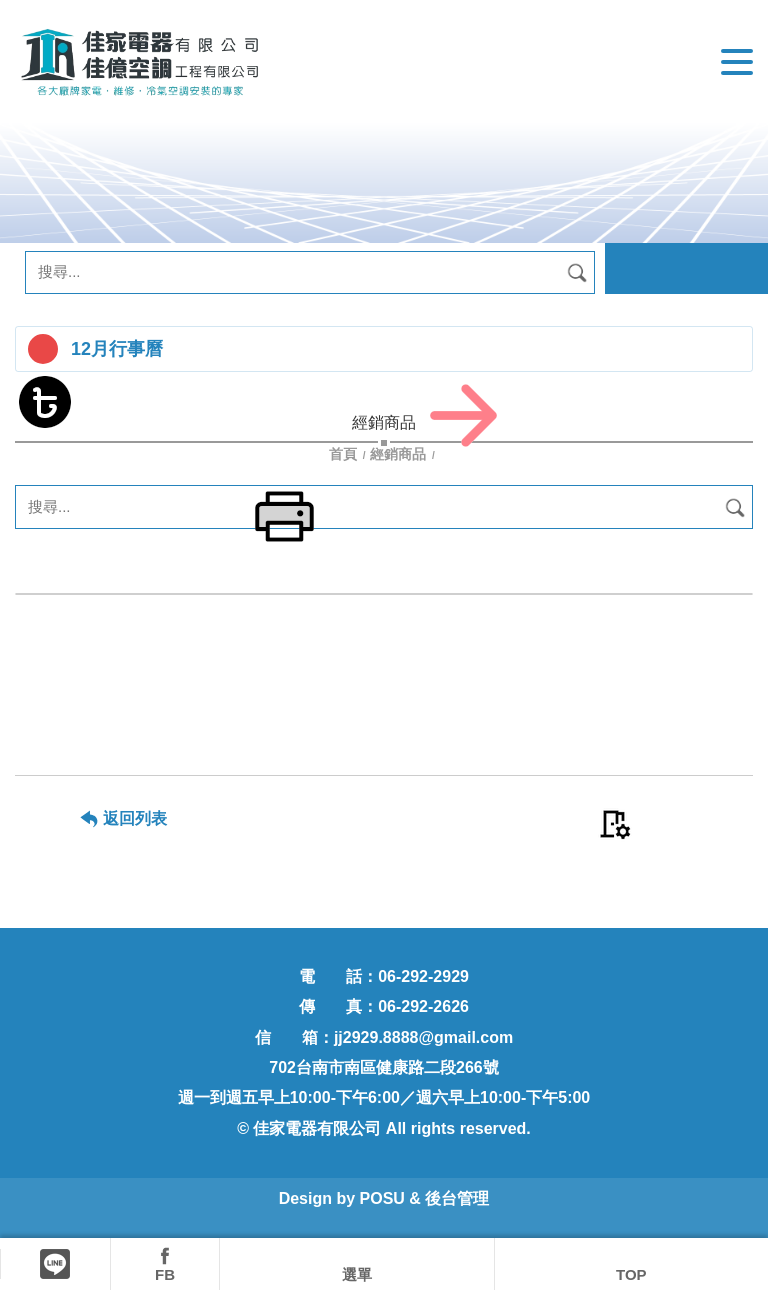  I want to click on adjust room or space settings, so click(614, 824).